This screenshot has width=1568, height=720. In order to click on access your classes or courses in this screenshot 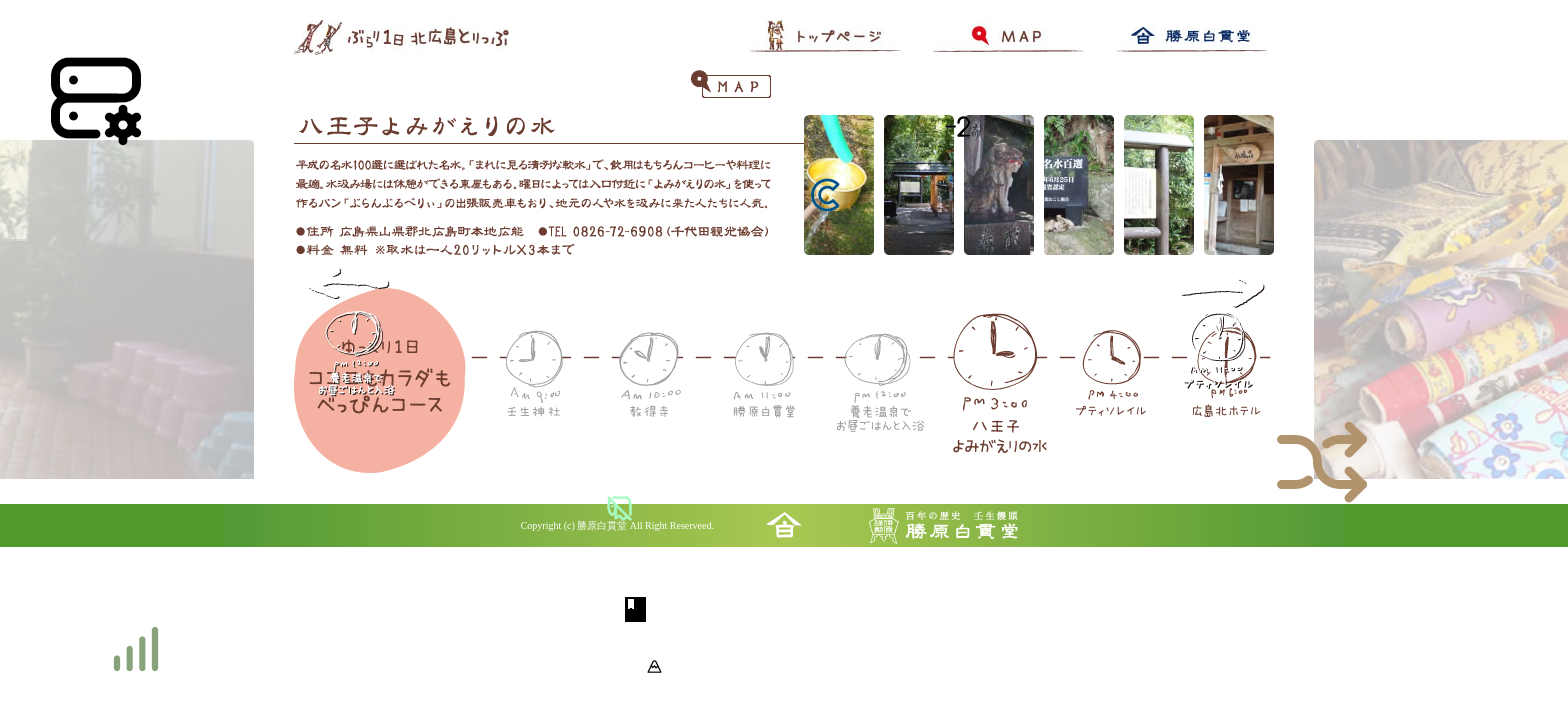, I will do `click(635, 609)`.